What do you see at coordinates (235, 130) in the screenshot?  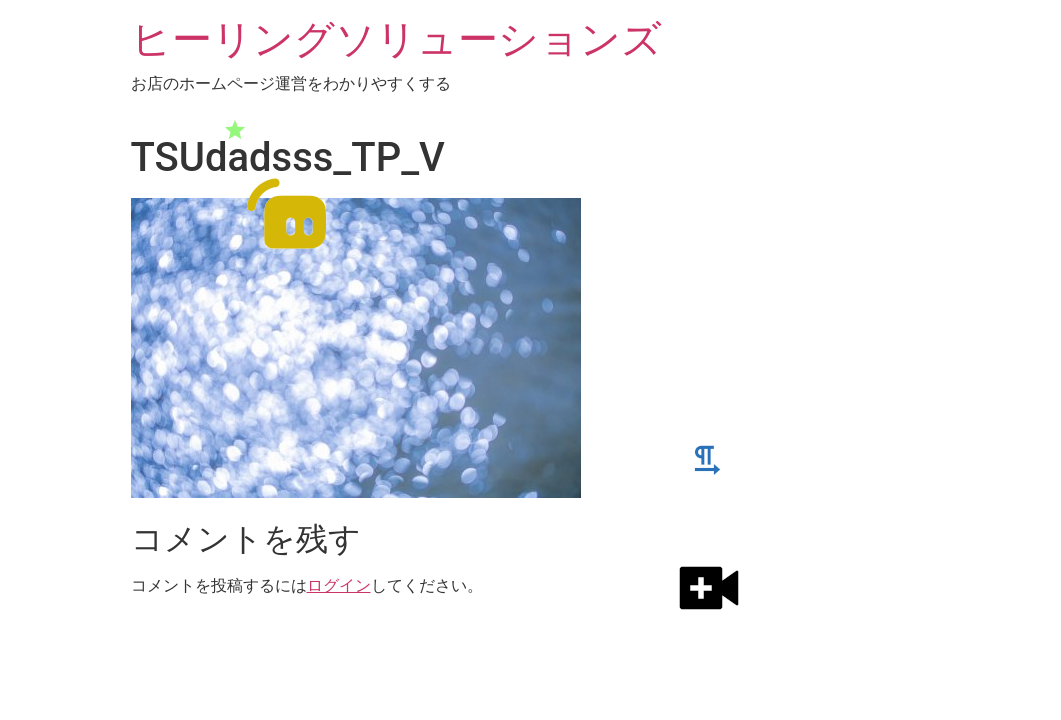 I see `mark item as favorite` at bounding box center [235, 130].